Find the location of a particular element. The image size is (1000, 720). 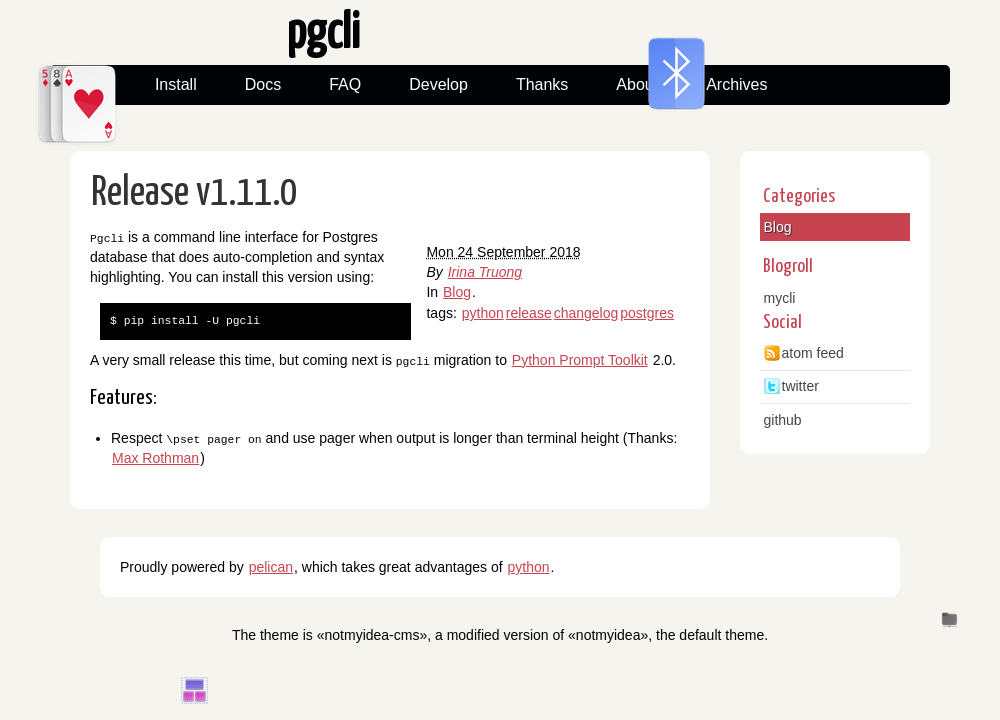

select all items in the current view is located at coordinates (194, 690).